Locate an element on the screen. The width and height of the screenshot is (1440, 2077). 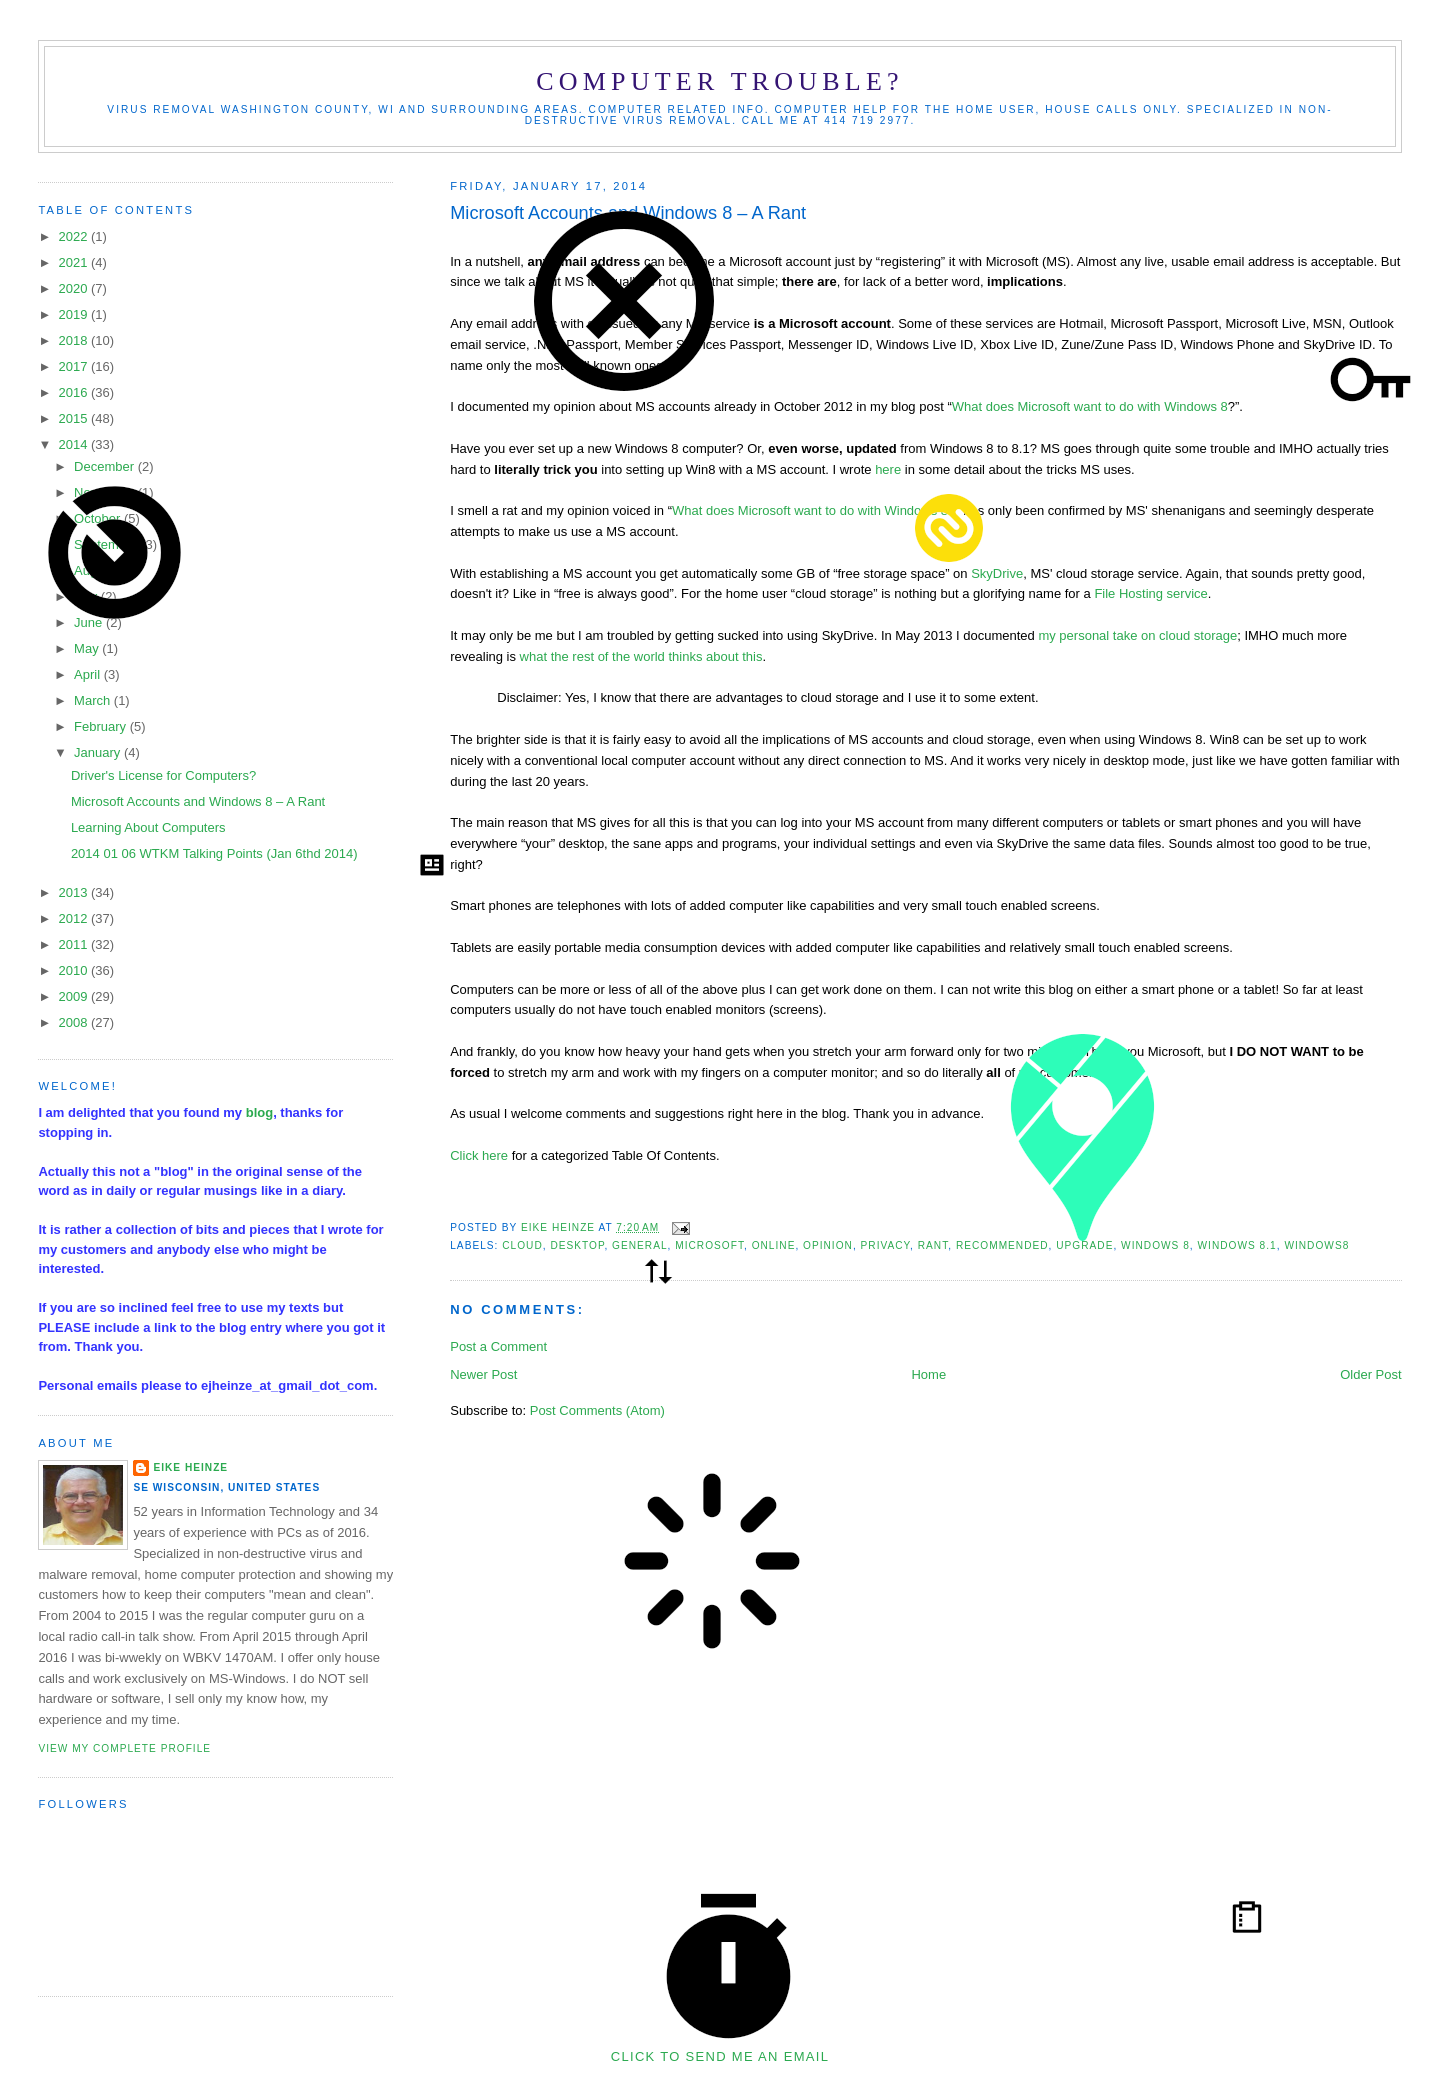
open Google Maps is located at coordinates (1082, 1137).